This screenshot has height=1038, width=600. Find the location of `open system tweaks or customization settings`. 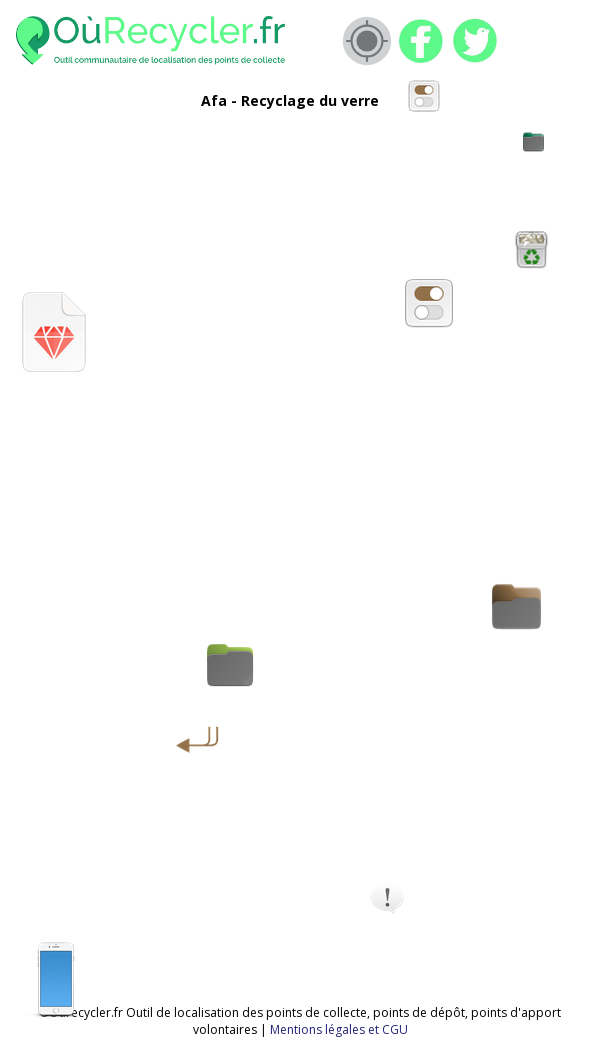

open system tweaks or customization settings is located at coordinates (424, 96).